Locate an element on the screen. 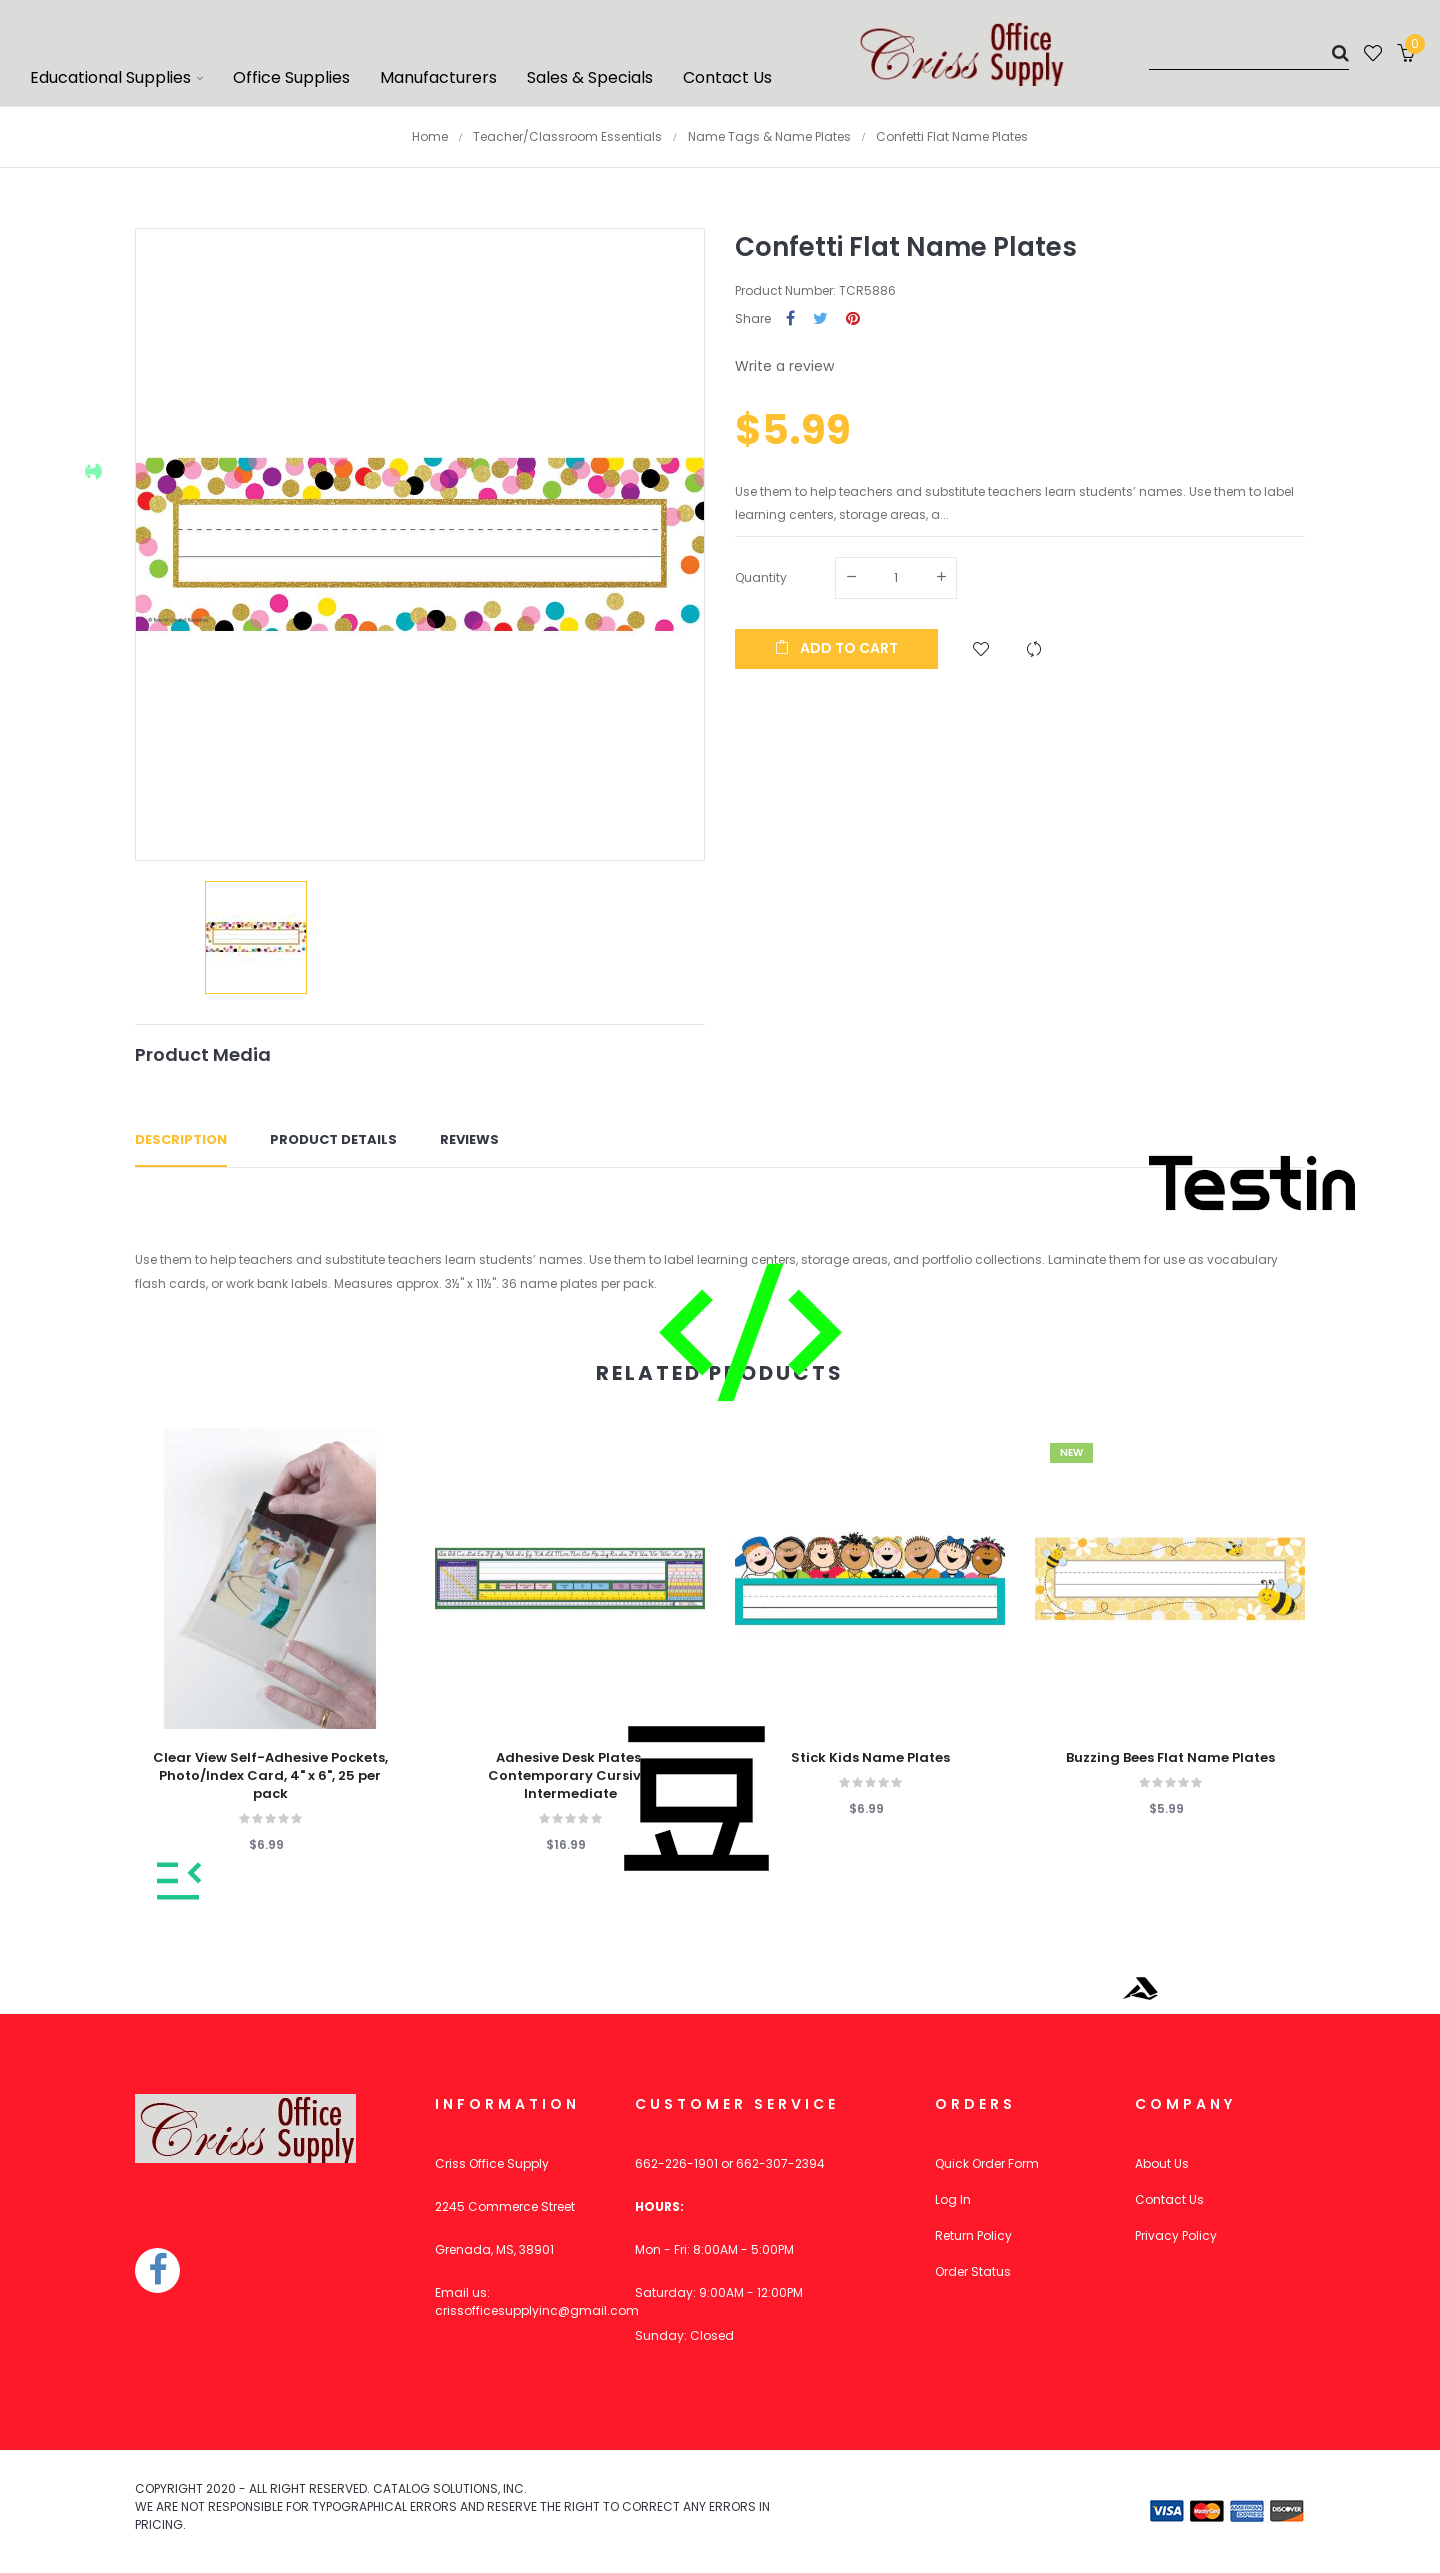  accusoft company logo is located at coordinates (1140, 1988).